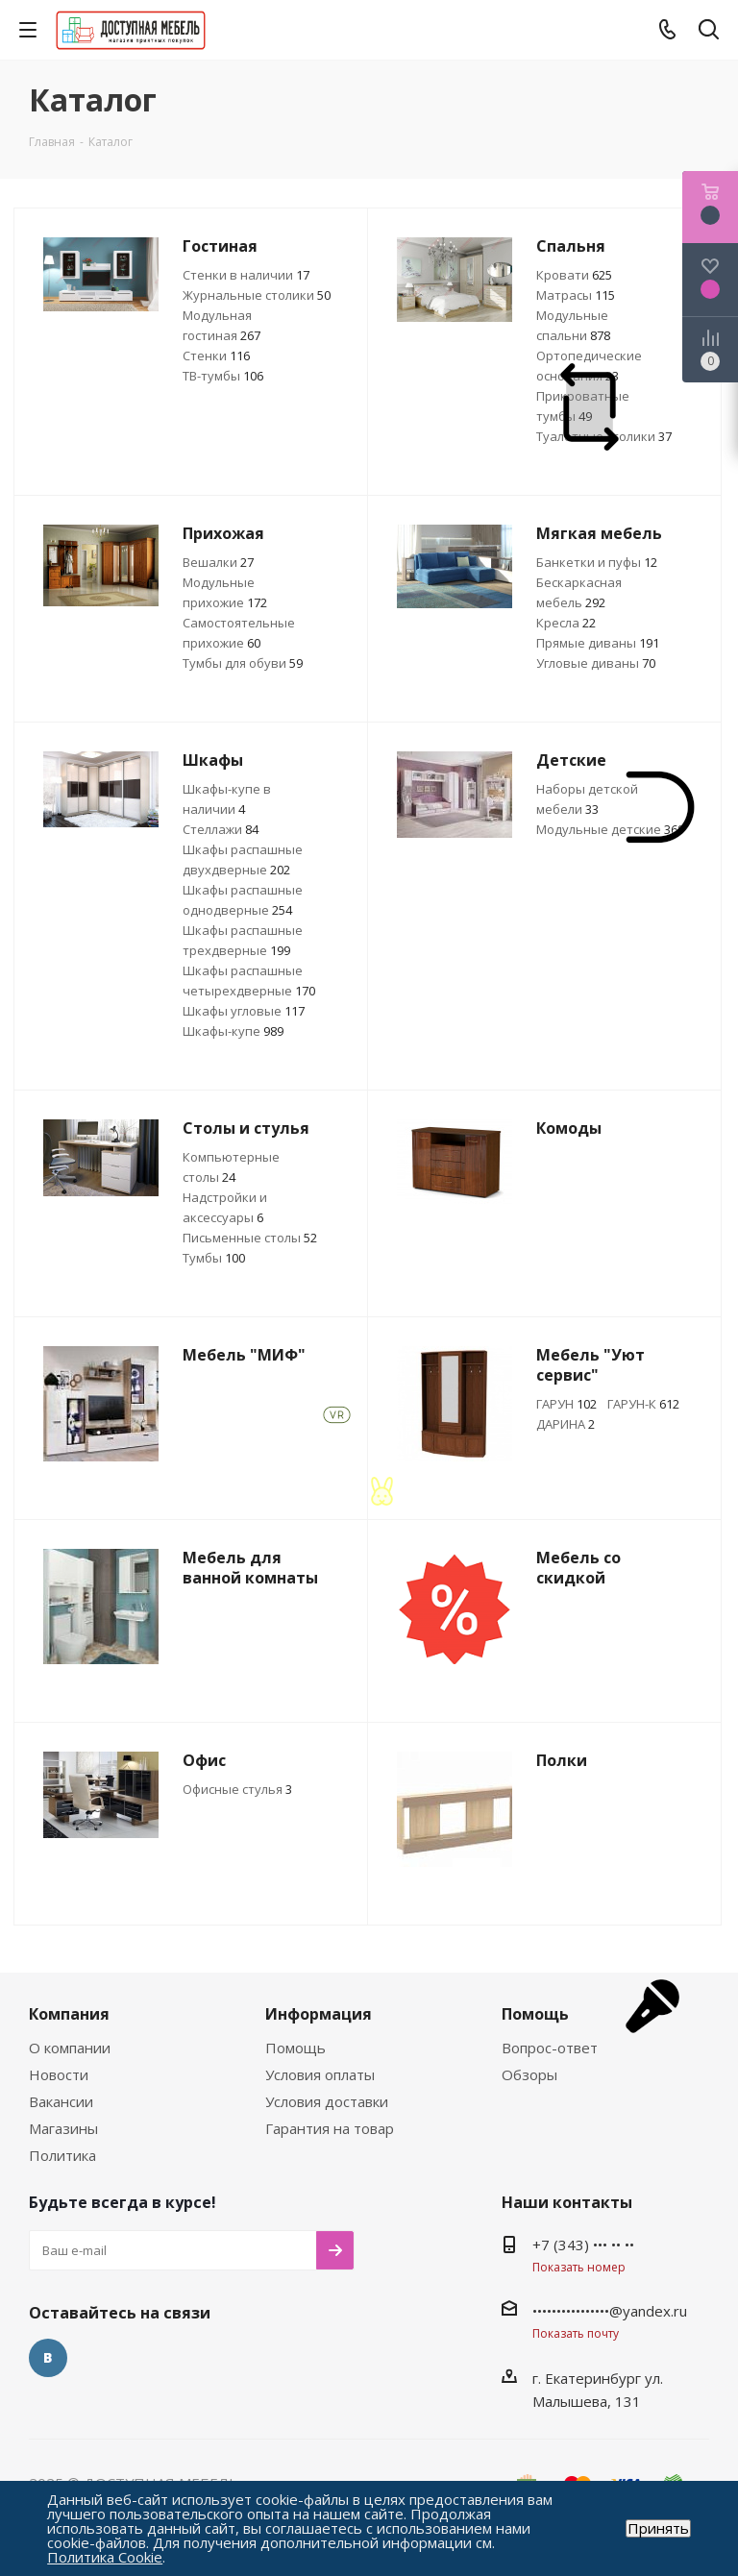  I want to click on access pet or animal-related features, so click(381, 1491).